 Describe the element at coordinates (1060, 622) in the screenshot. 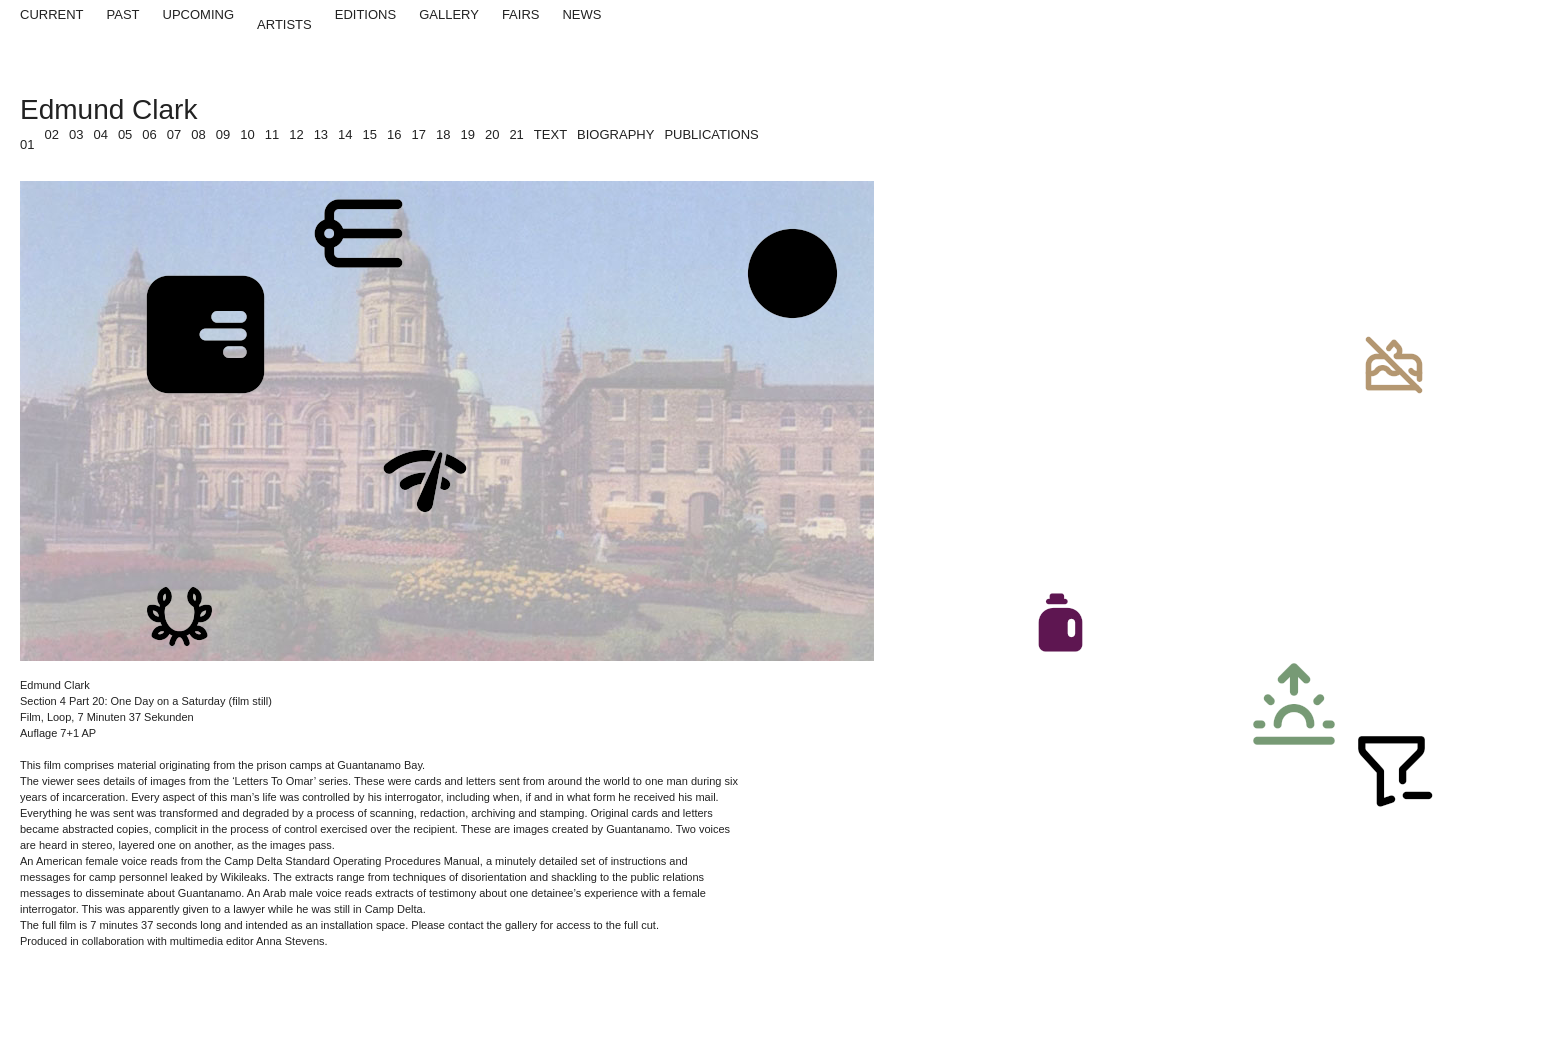

I see `laundry or cleaning product category` at that location.